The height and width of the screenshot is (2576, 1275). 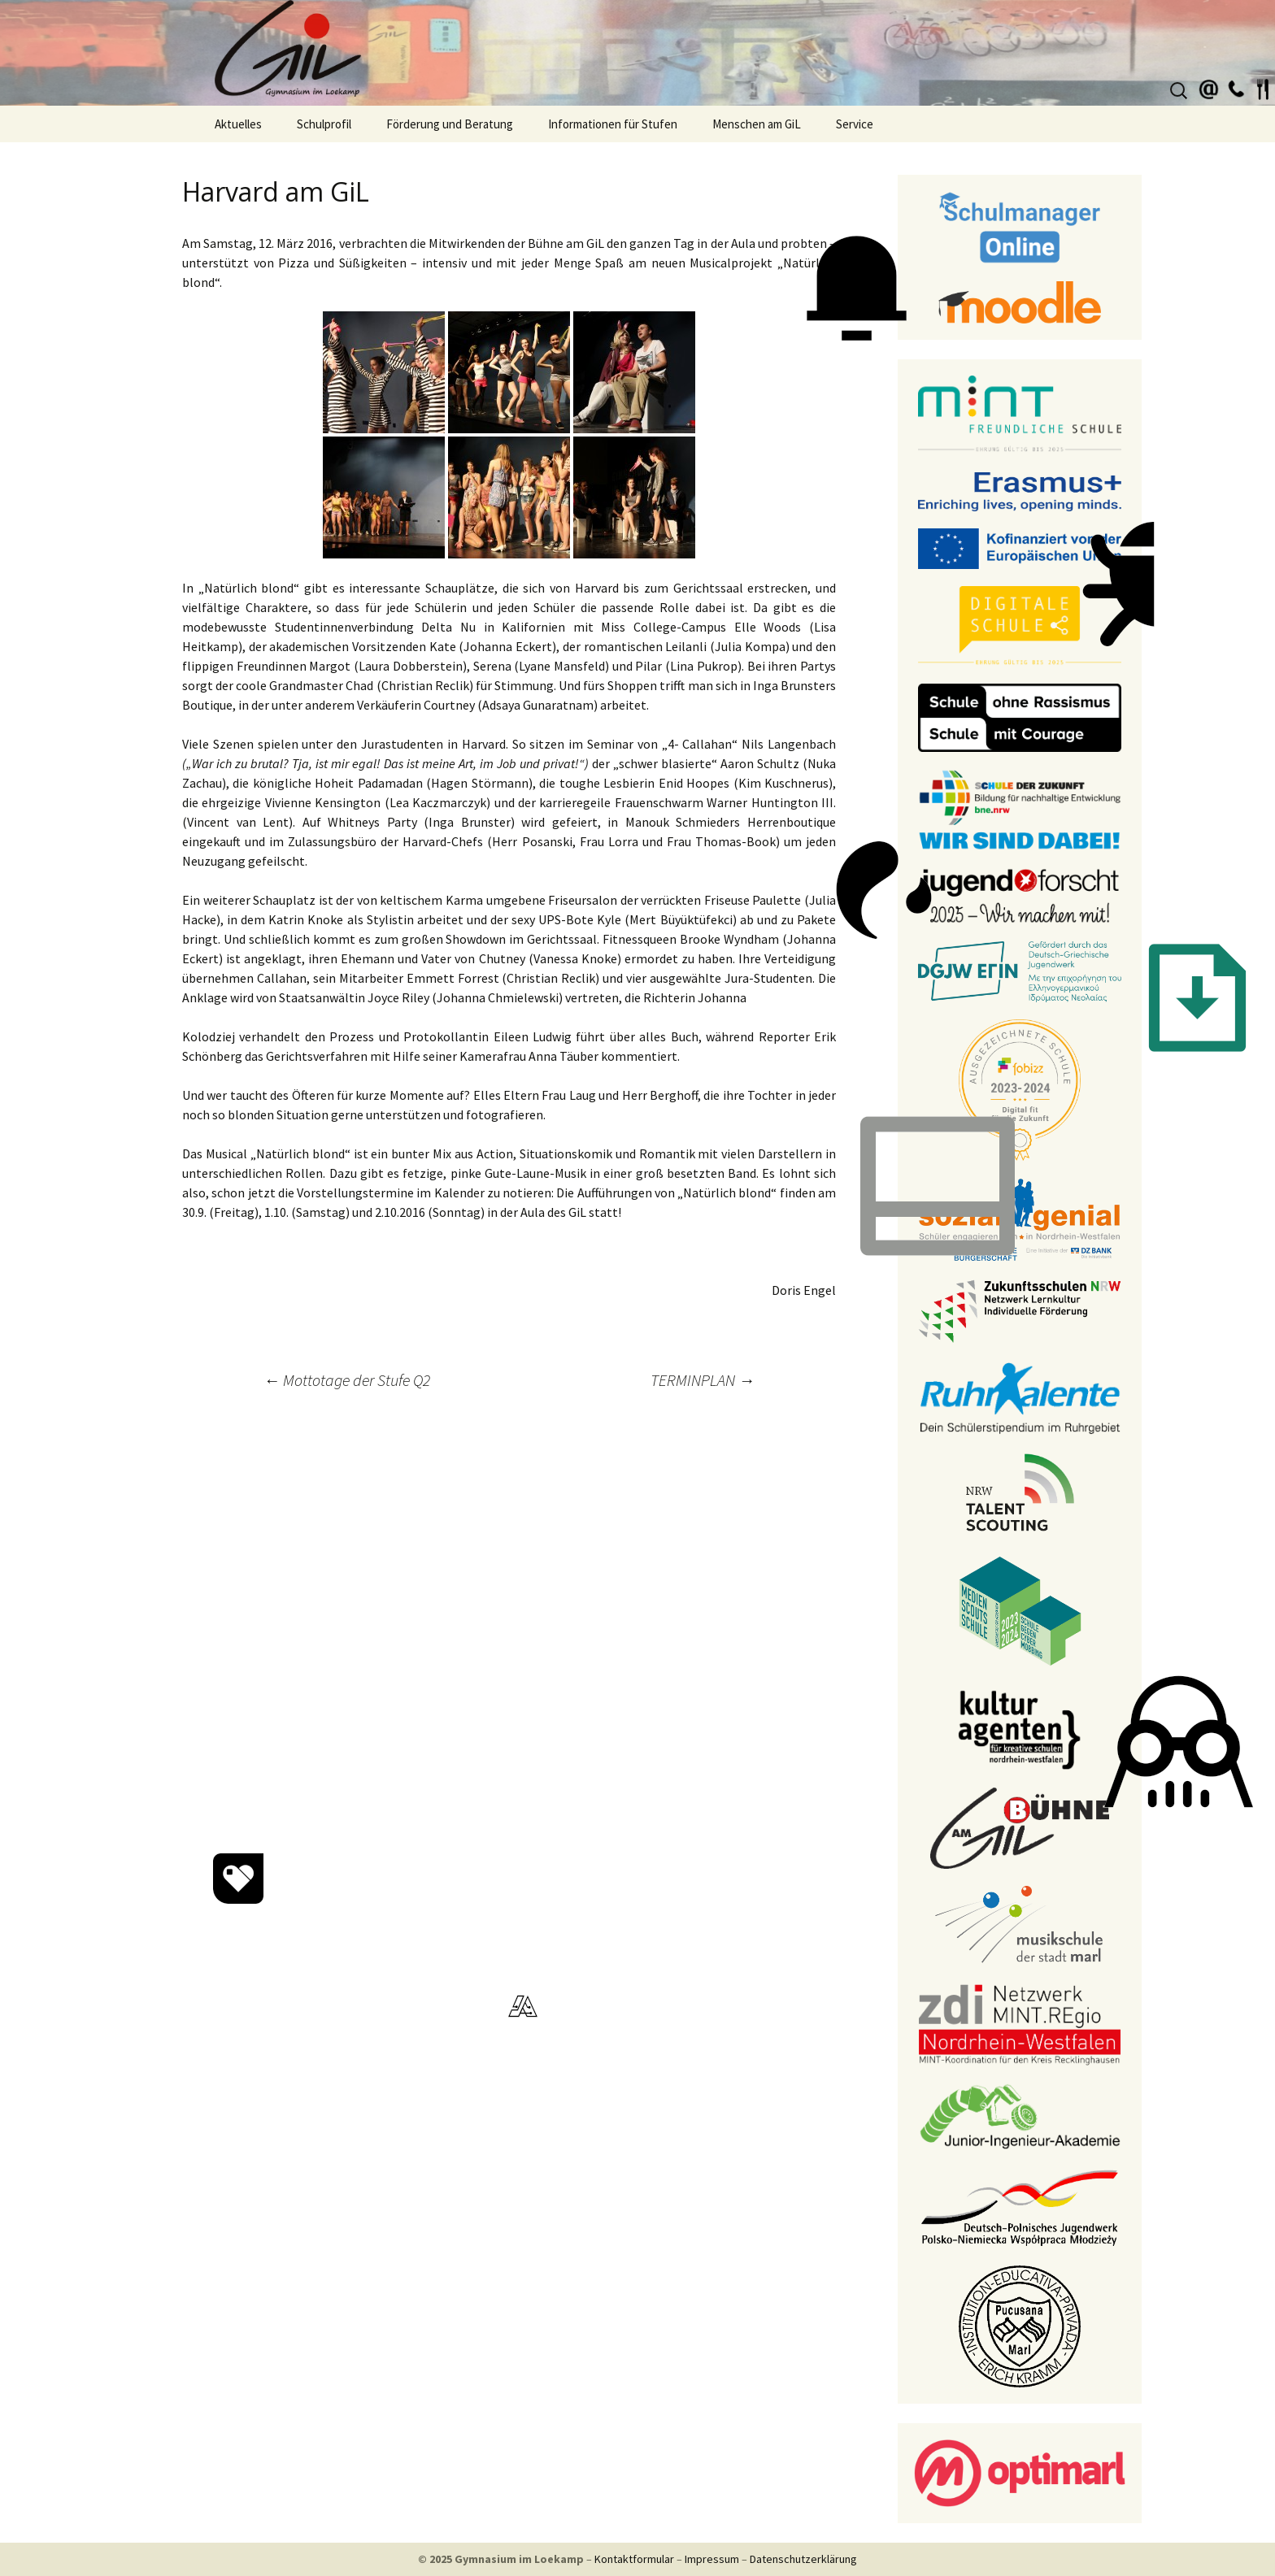 What do you see at coordinates (856, 285) in the screenshot?
I see `notification or alert indicator` at bounding box center [856, 285].